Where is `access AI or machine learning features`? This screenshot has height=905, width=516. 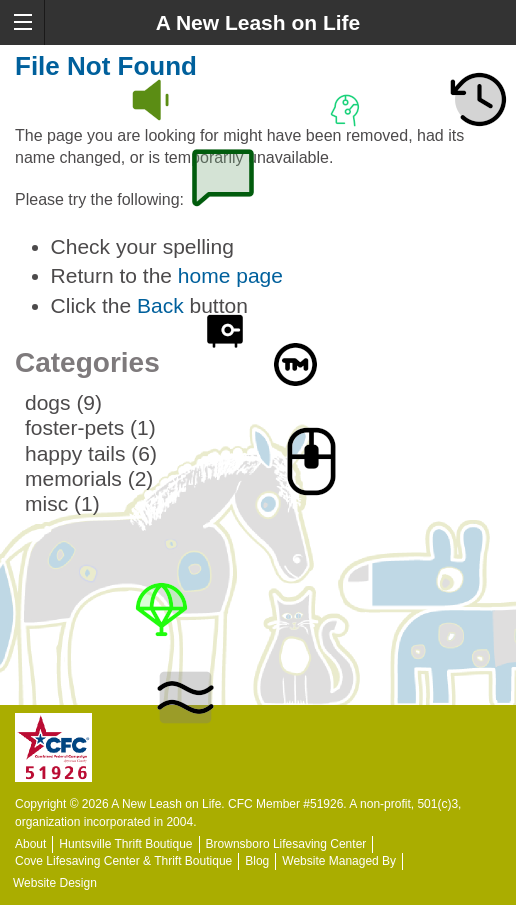 access AI or machine learning features is located at coordinates (345, 110).